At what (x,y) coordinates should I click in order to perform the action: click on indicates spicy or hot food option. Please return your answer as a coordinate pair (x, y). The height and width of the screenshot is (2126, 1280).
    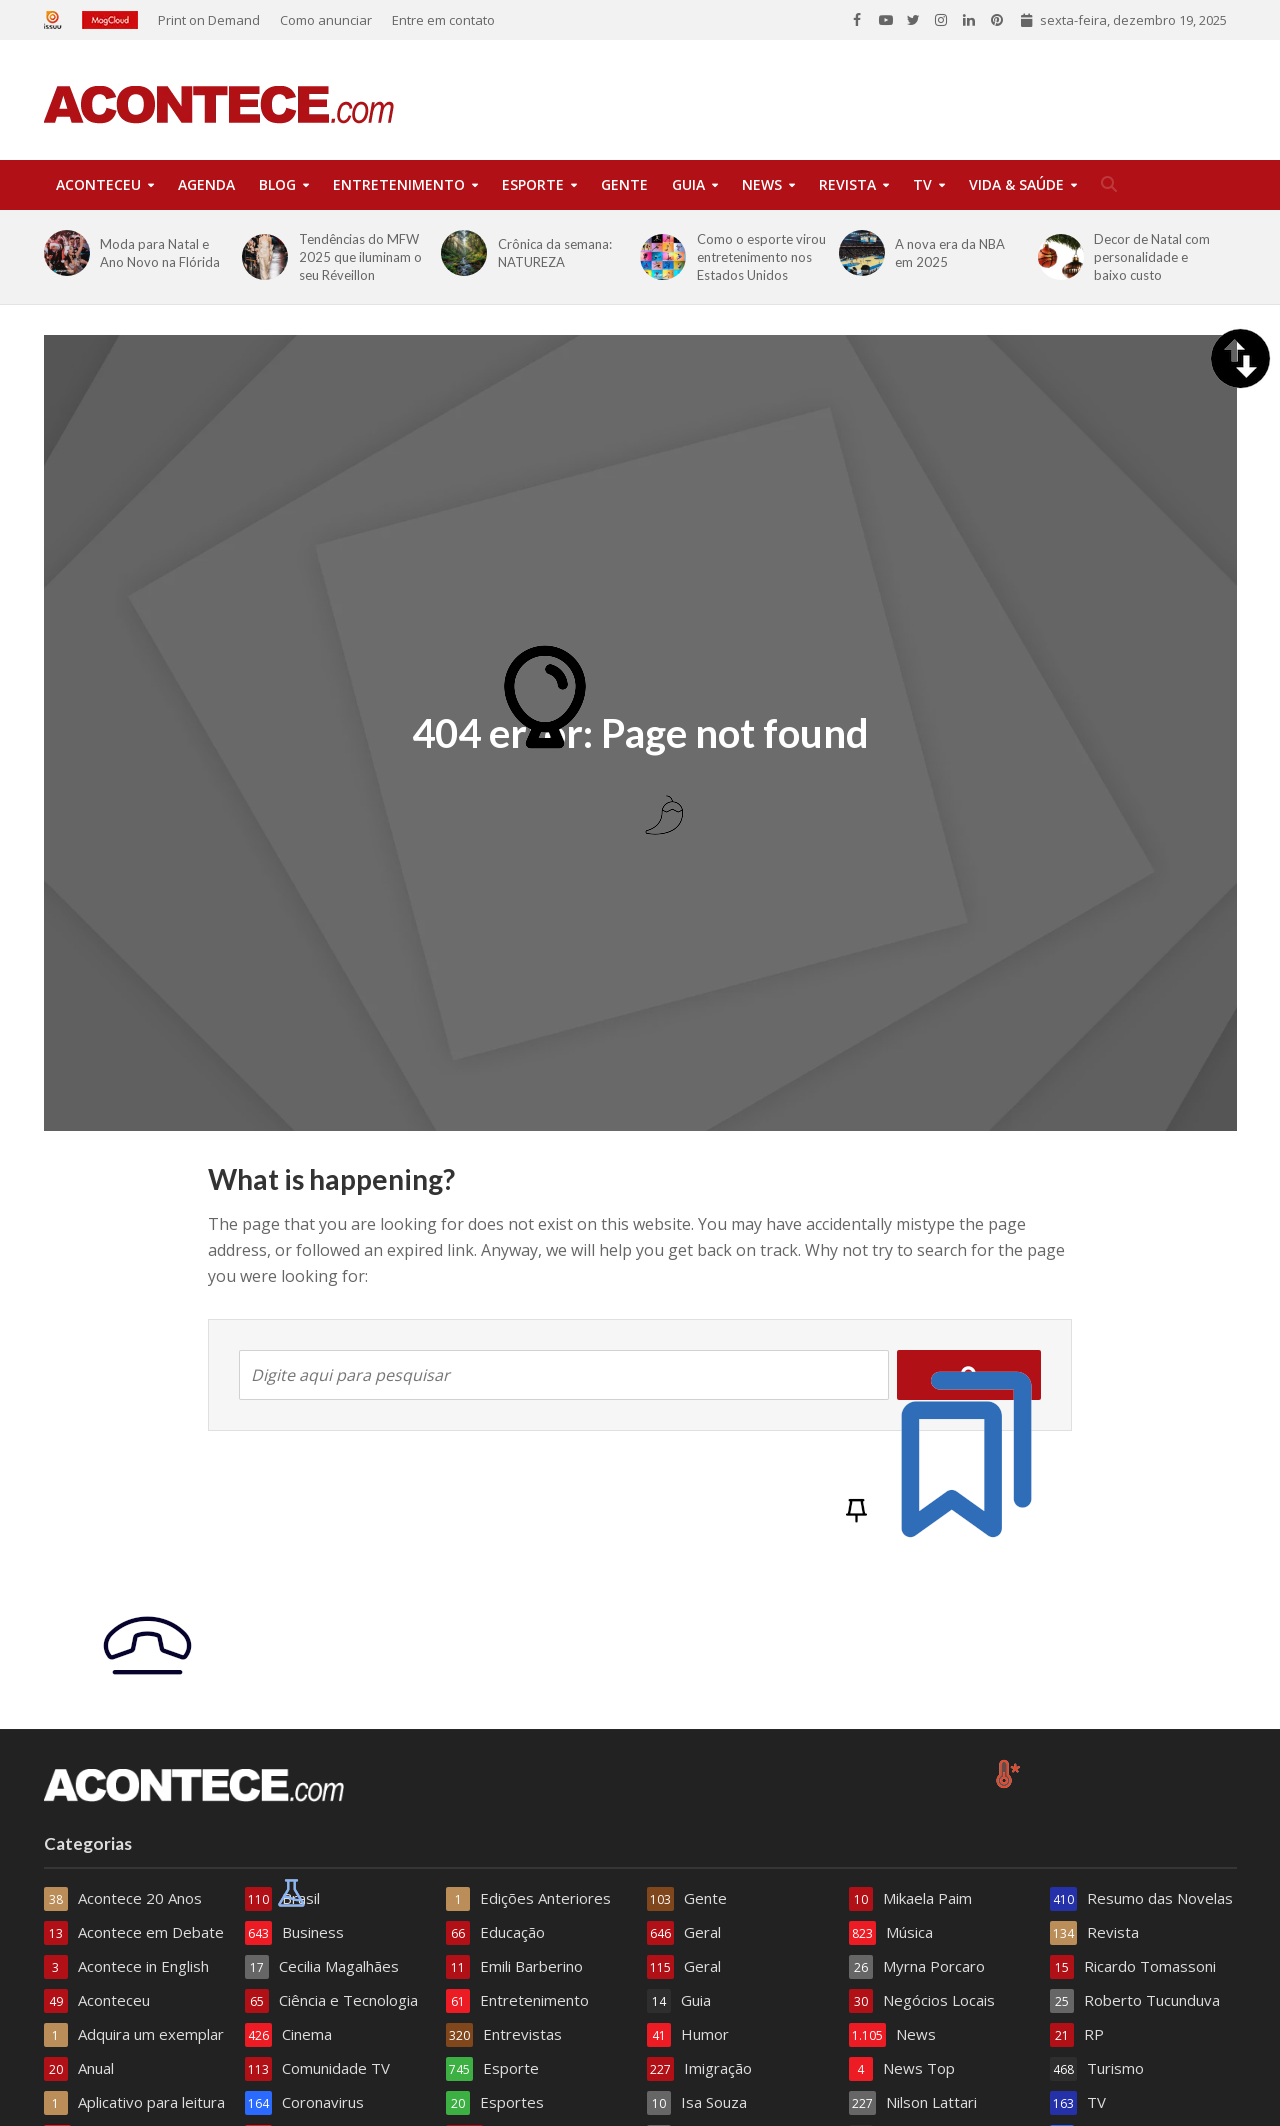
    Looking at the image, I should click on (666, 816).